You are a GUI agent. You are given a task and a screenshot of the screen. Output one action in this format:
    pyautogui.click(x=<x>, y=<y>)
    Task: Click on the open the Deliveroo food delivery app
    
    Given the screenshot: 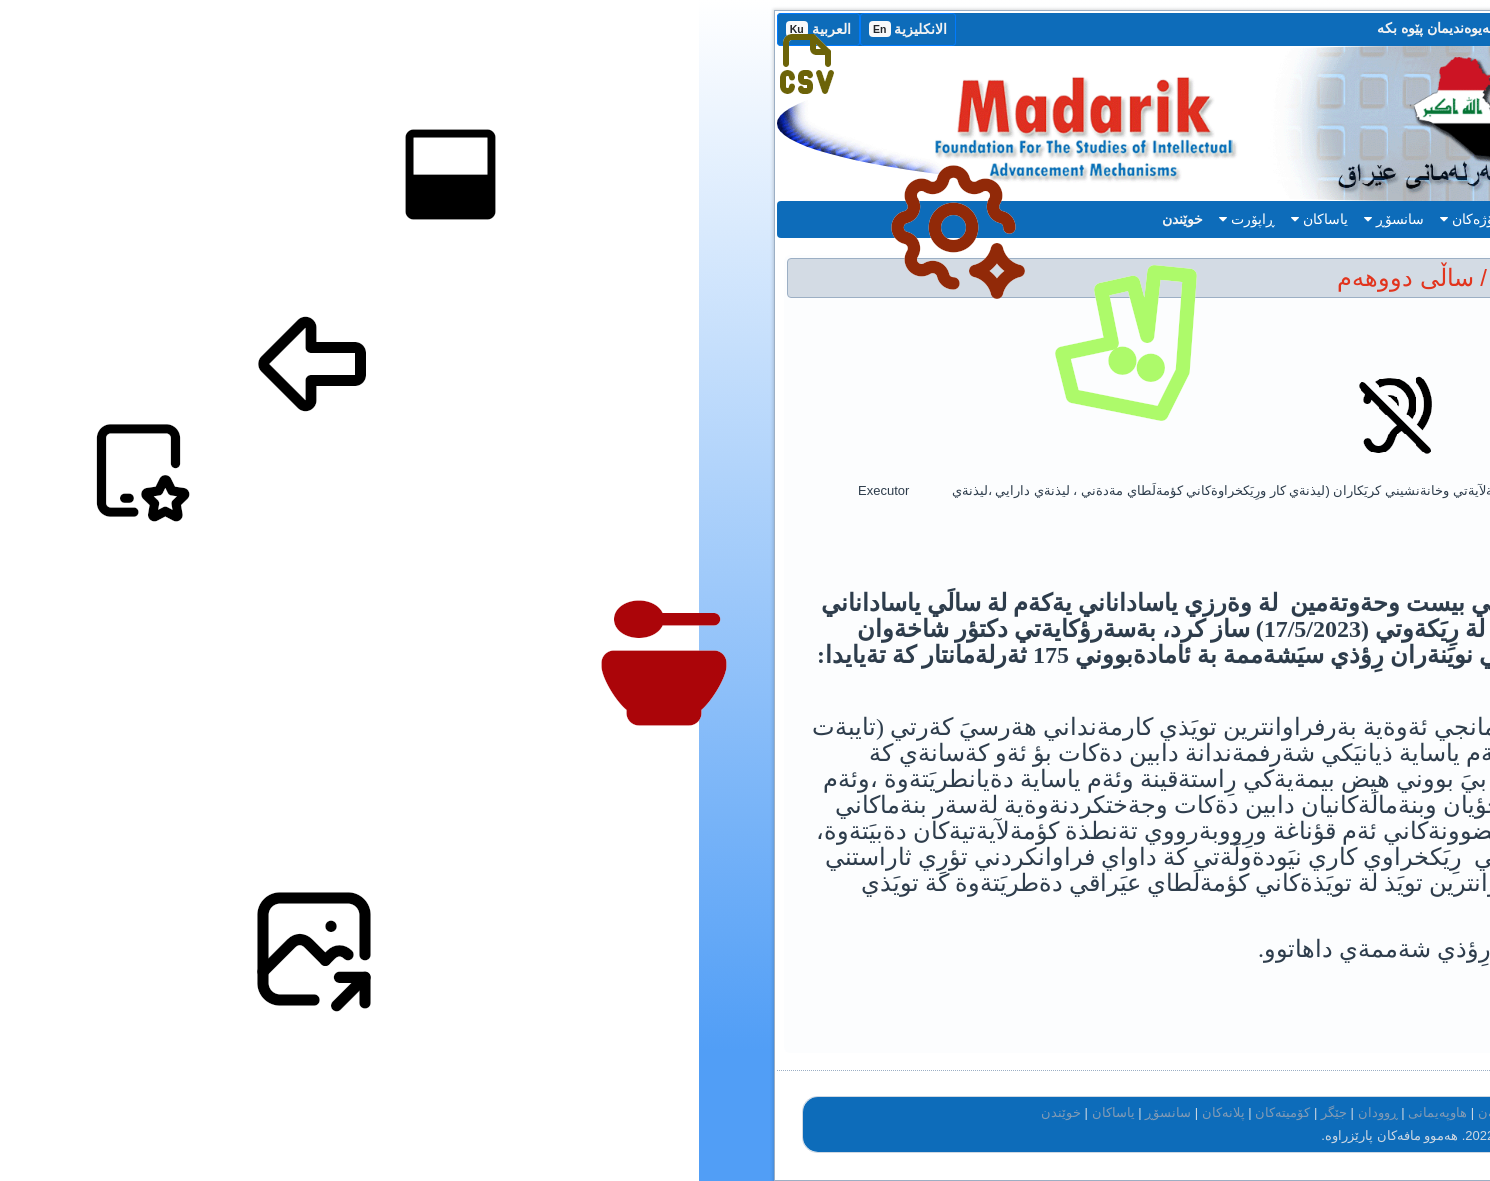 What is the action you would take?
    pyautogui.click(x=1126, y=343)
    